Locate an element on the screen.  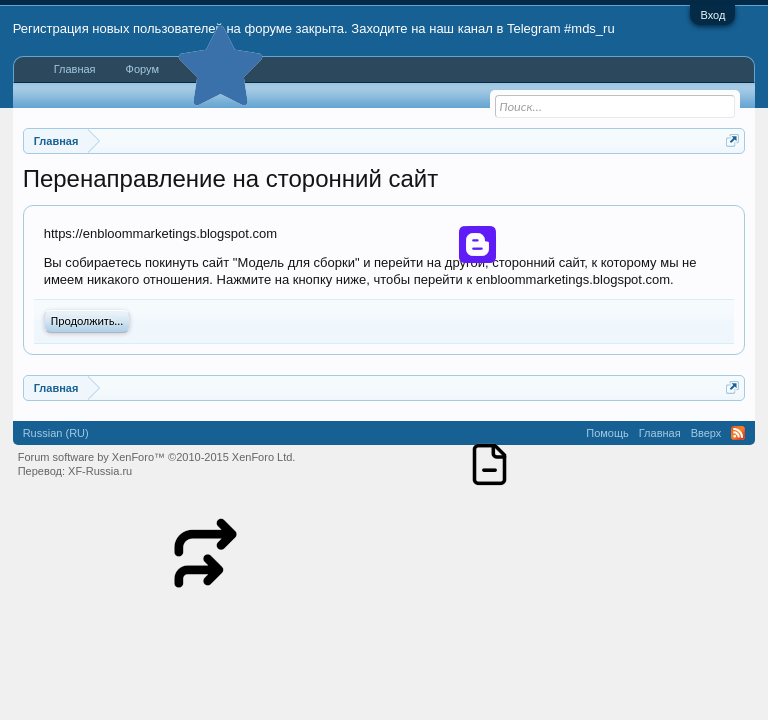
redirect or forward multiple items is located at coordinates (205, 556).